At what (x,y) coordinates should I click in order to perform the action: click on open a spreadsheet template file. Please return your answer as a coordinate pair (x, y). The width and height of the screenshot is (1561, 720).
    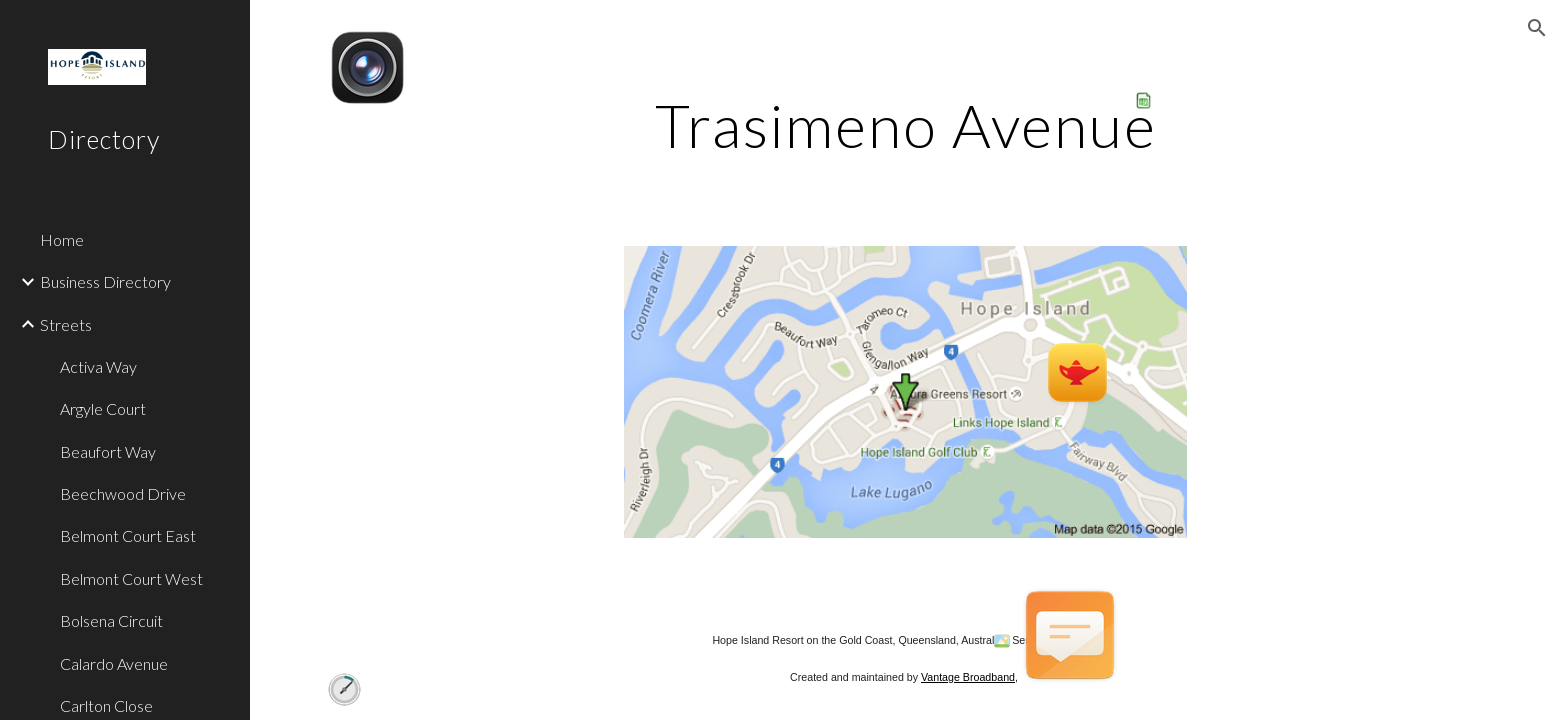
    Looking at the image, I should click on (1143, 100).